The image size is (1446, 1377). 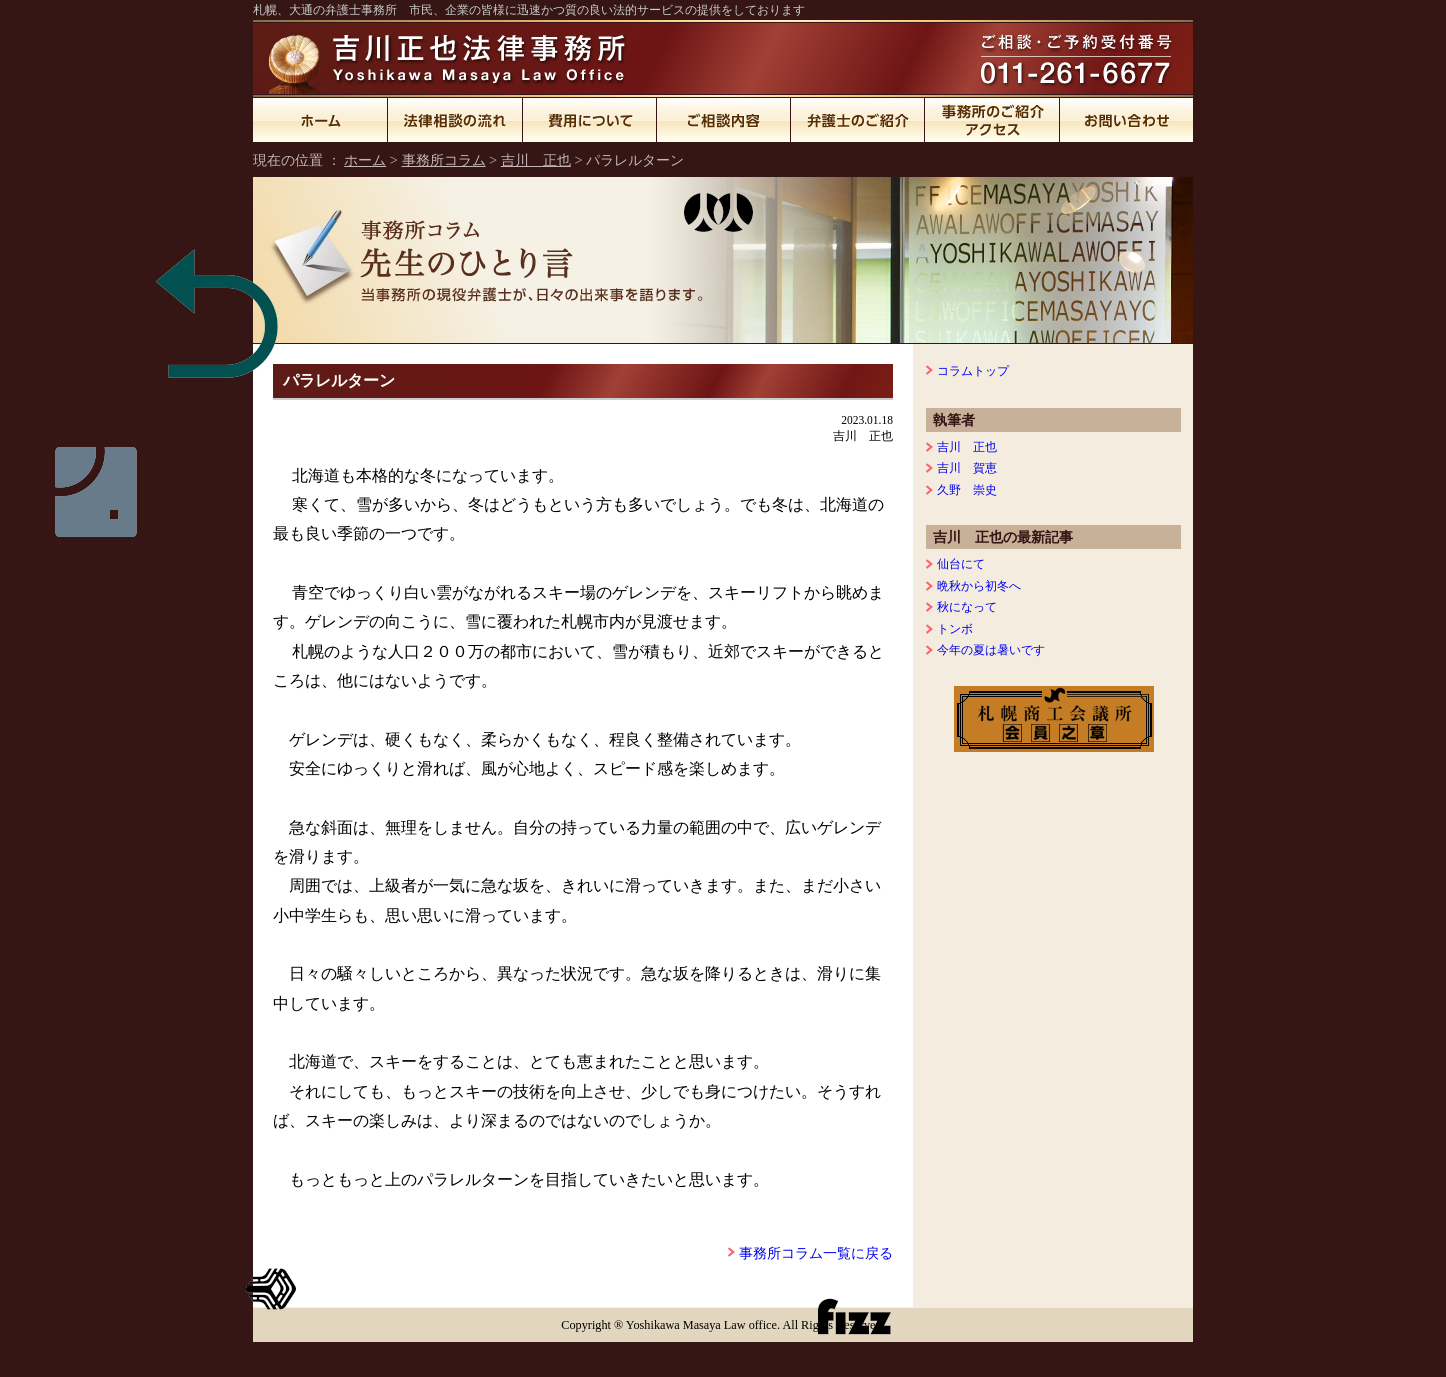 I want to click on pm2 process manager logo, so click(x=271, y=1289).